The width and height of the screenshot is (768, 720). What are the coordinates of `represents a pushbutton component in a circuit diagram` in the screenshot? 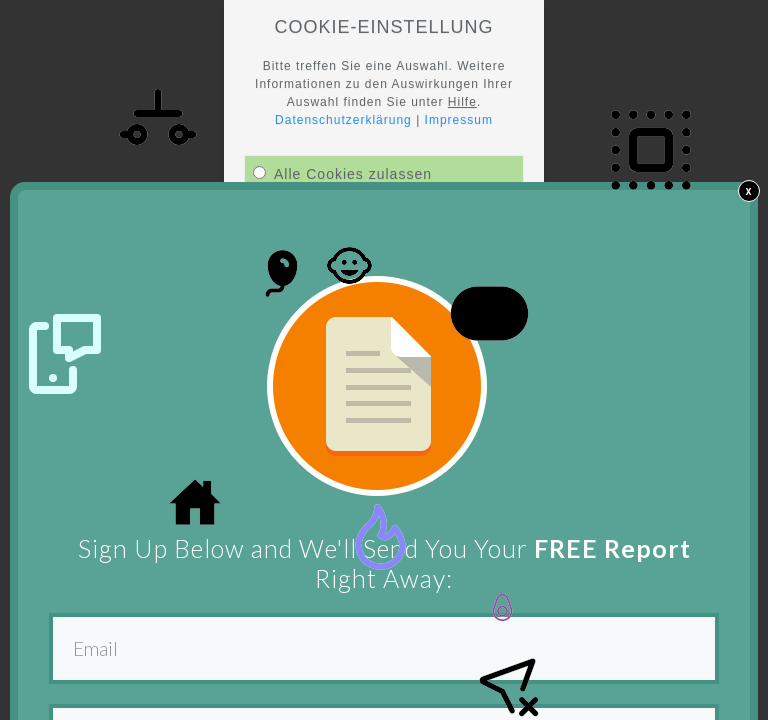 It's located at (158, 117).